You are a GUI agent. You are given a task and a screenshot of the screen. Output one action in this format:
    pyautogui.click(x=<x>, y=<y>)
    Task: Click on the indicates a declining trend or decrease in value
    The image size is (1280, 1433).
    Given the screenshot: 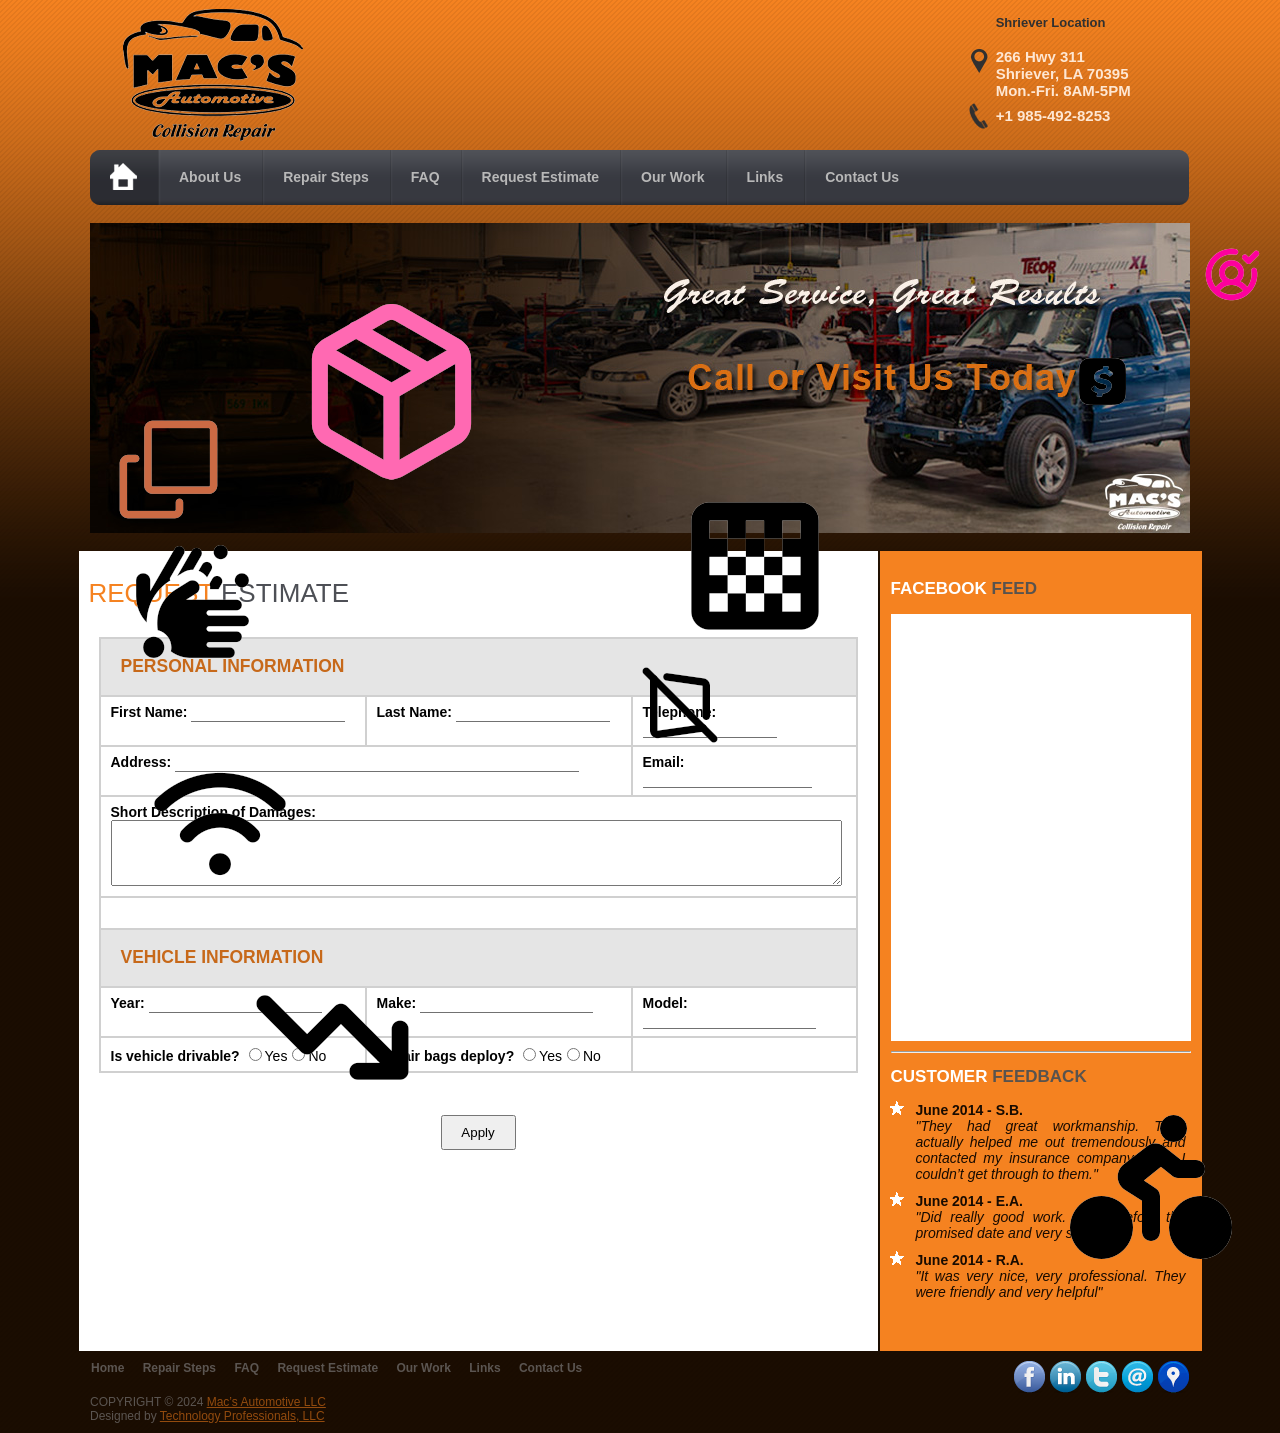 What is the action you would take?
    pyautogui.click(x=332, y=1037)
    